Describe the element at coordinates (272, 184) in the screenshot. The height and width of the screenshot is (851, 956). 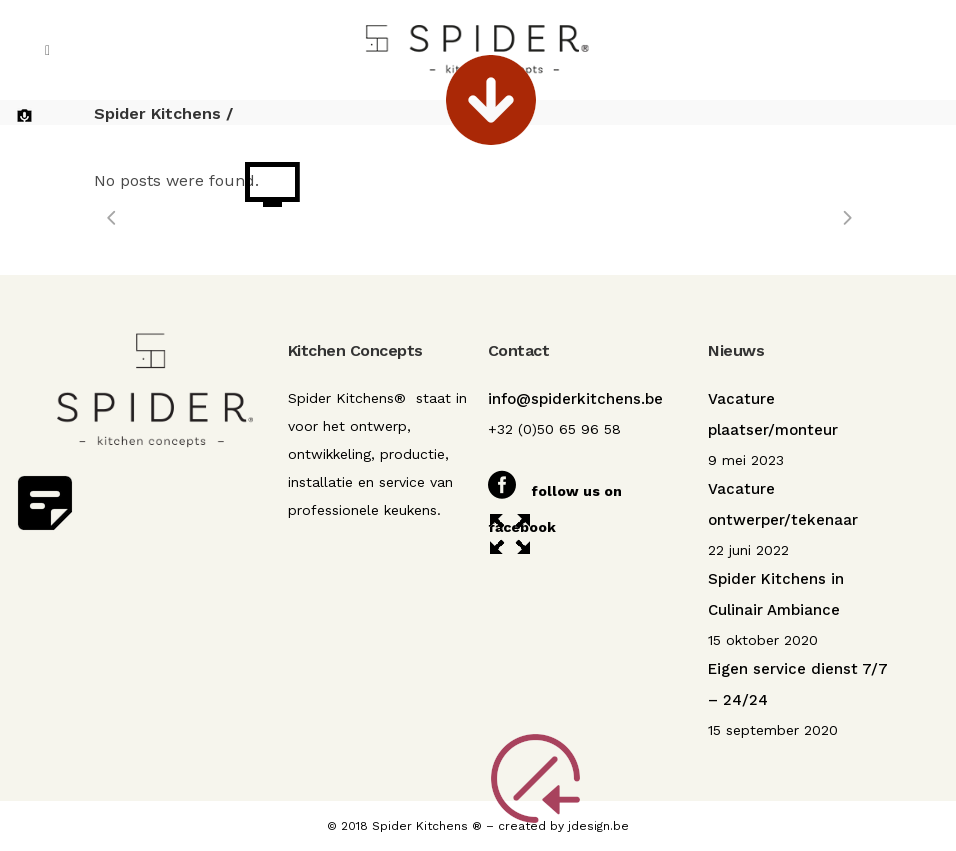
I see `access tv or display settings` at that location.